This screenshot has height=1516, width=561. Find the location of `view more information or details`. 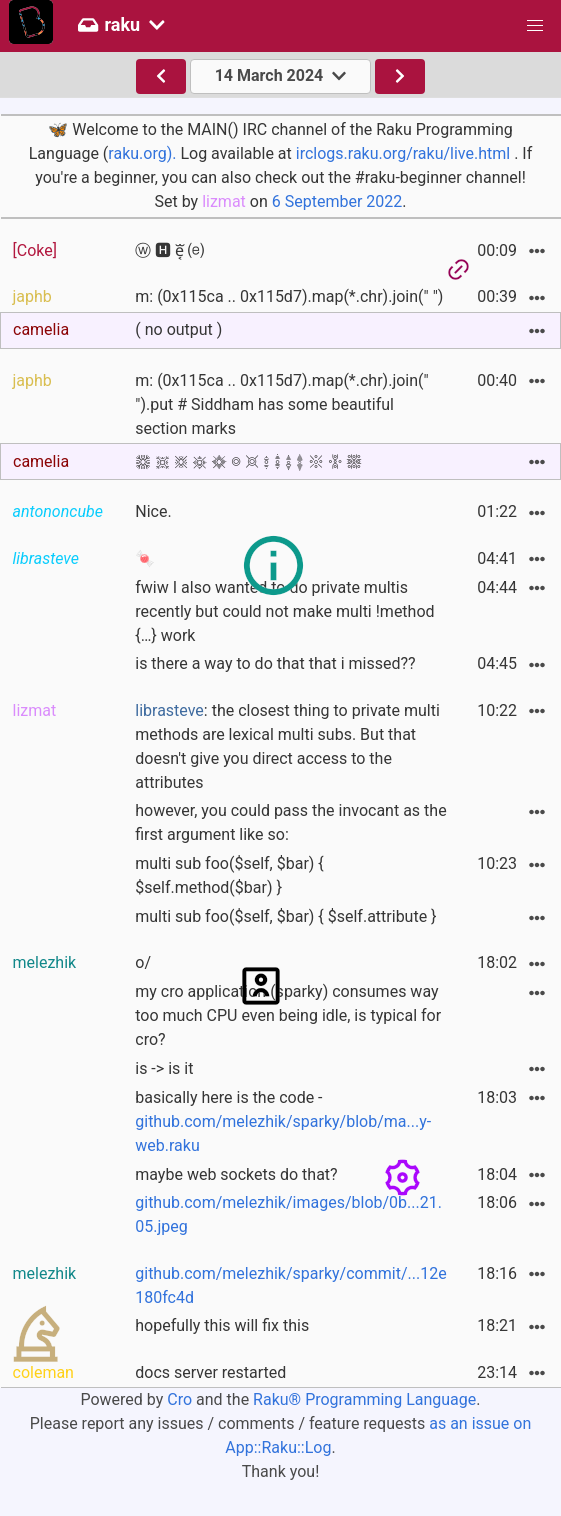

view more information or details is located at coordinates (273, 565).